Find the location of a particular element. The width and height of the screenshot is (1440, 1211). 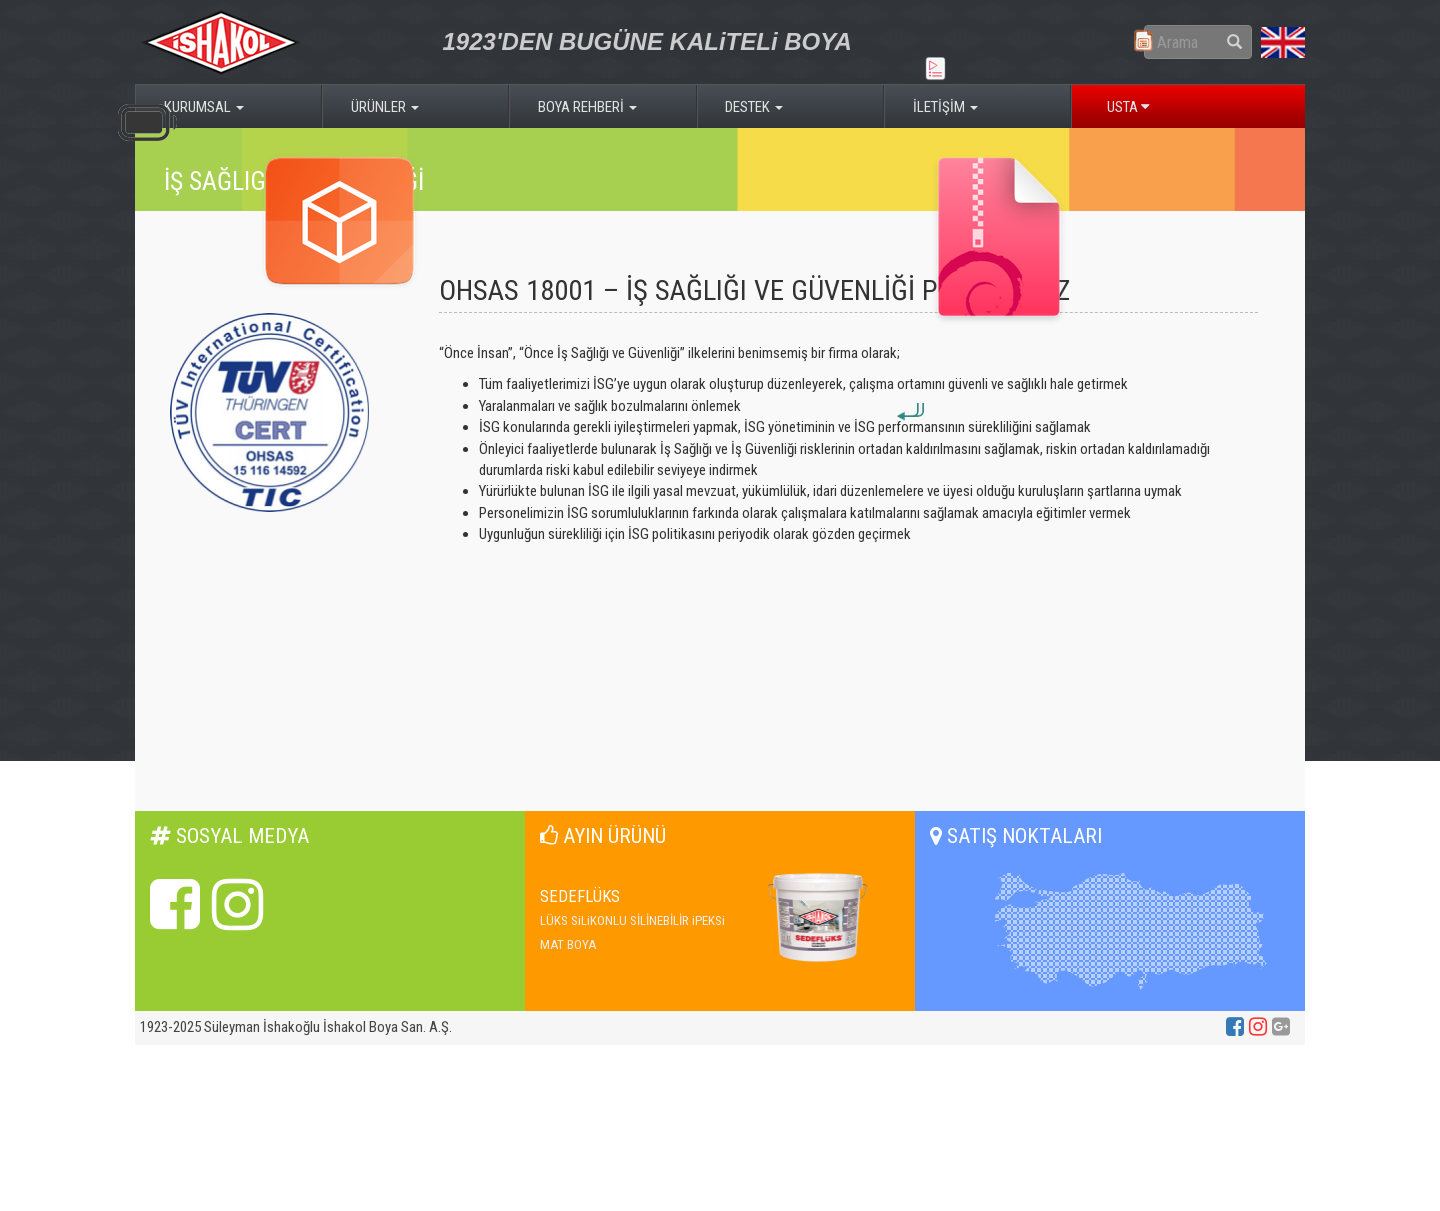

libreoffice impress presentation file is located at coordinates (1143, 40).